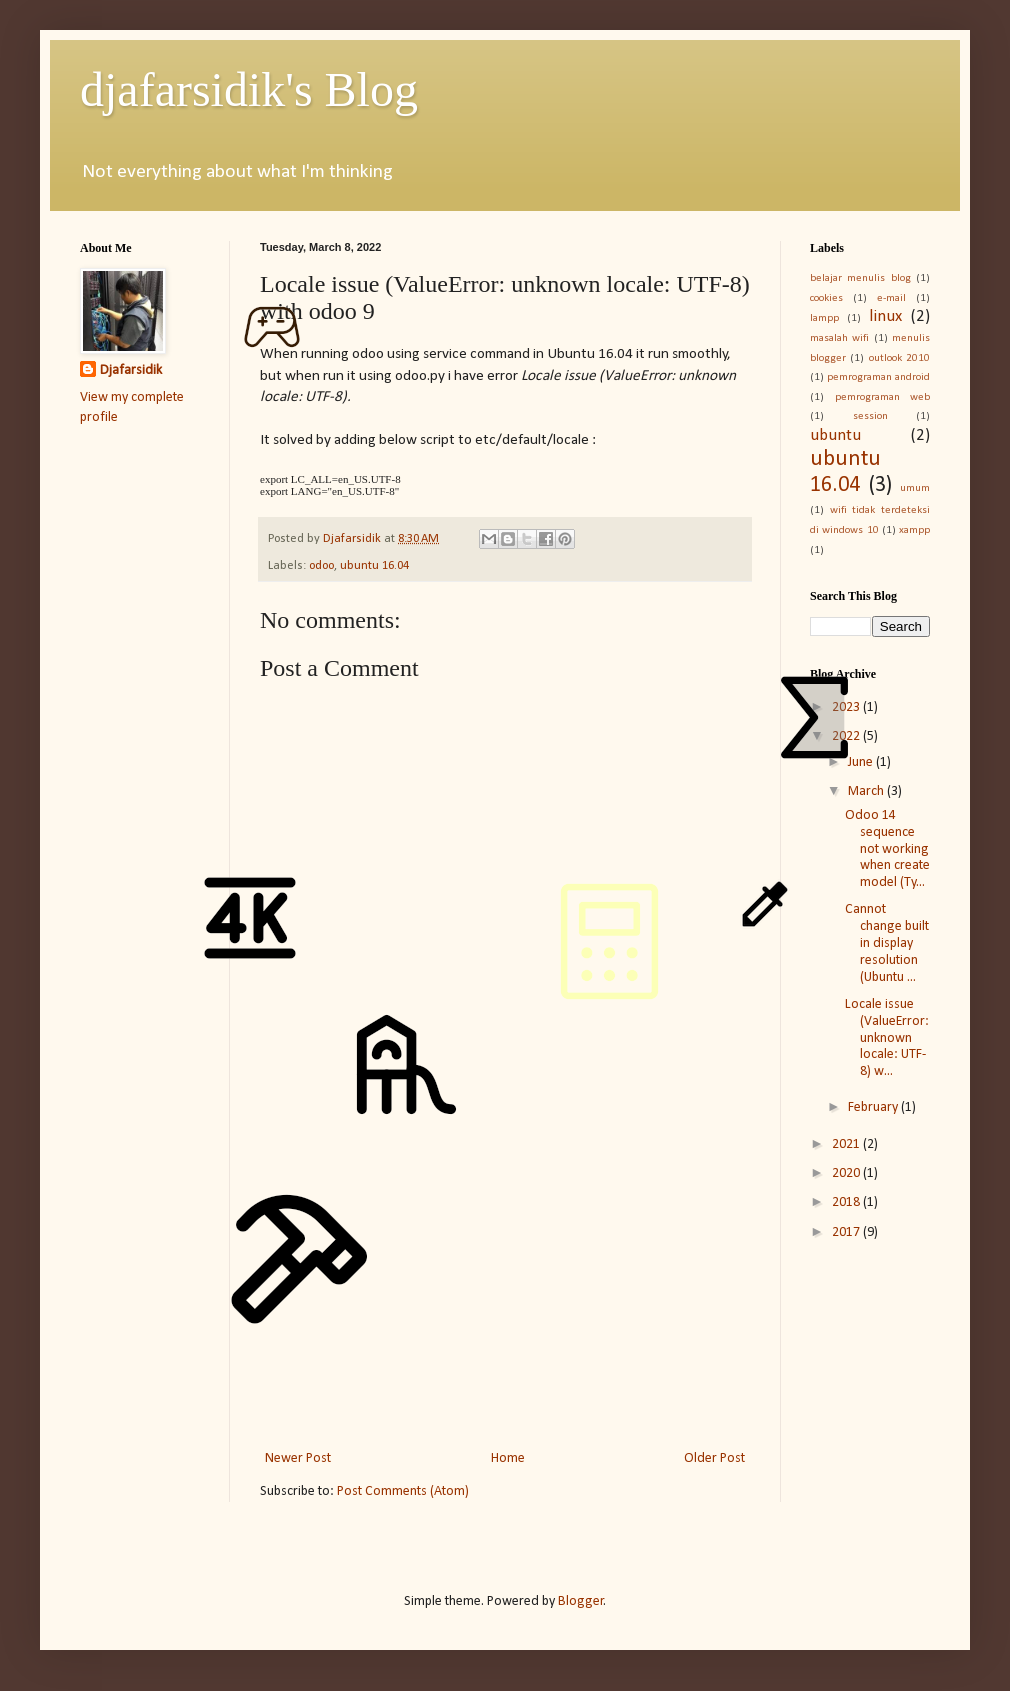  What do you see at coordinates (250, 918) in the screenshot?
I see `indicates 4K video resolution available` at bounding box center [250, 918].